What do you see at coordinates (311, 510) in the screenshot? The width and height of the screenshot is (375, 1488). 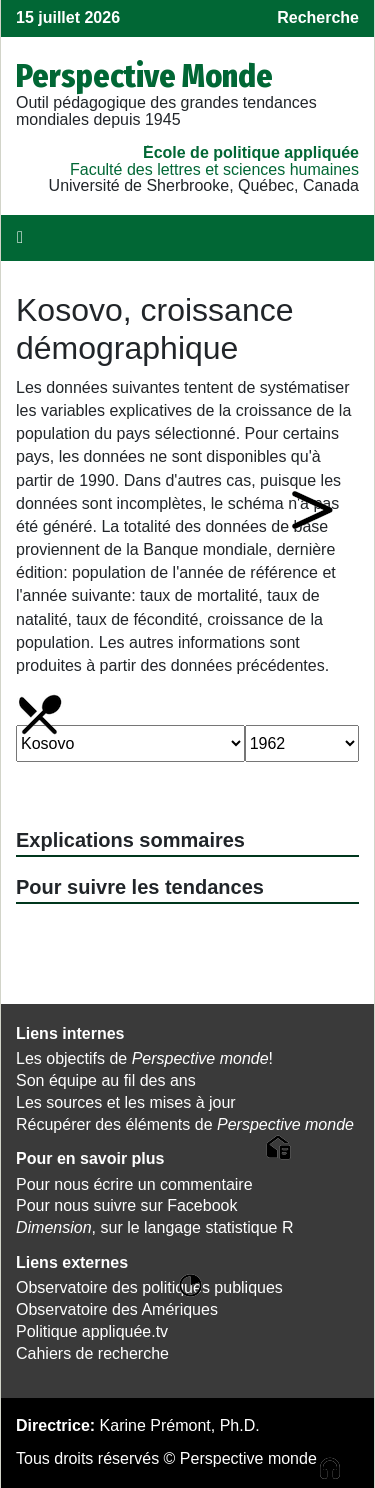 I see `navigate to the next item or page` at bounding box center [311, 510].